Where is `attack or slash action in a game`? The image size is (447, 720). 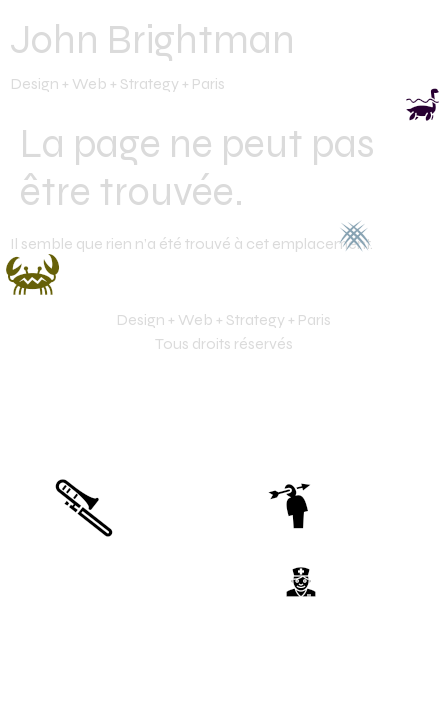
attack or slash action in a game is located at coordinates (355, 236).